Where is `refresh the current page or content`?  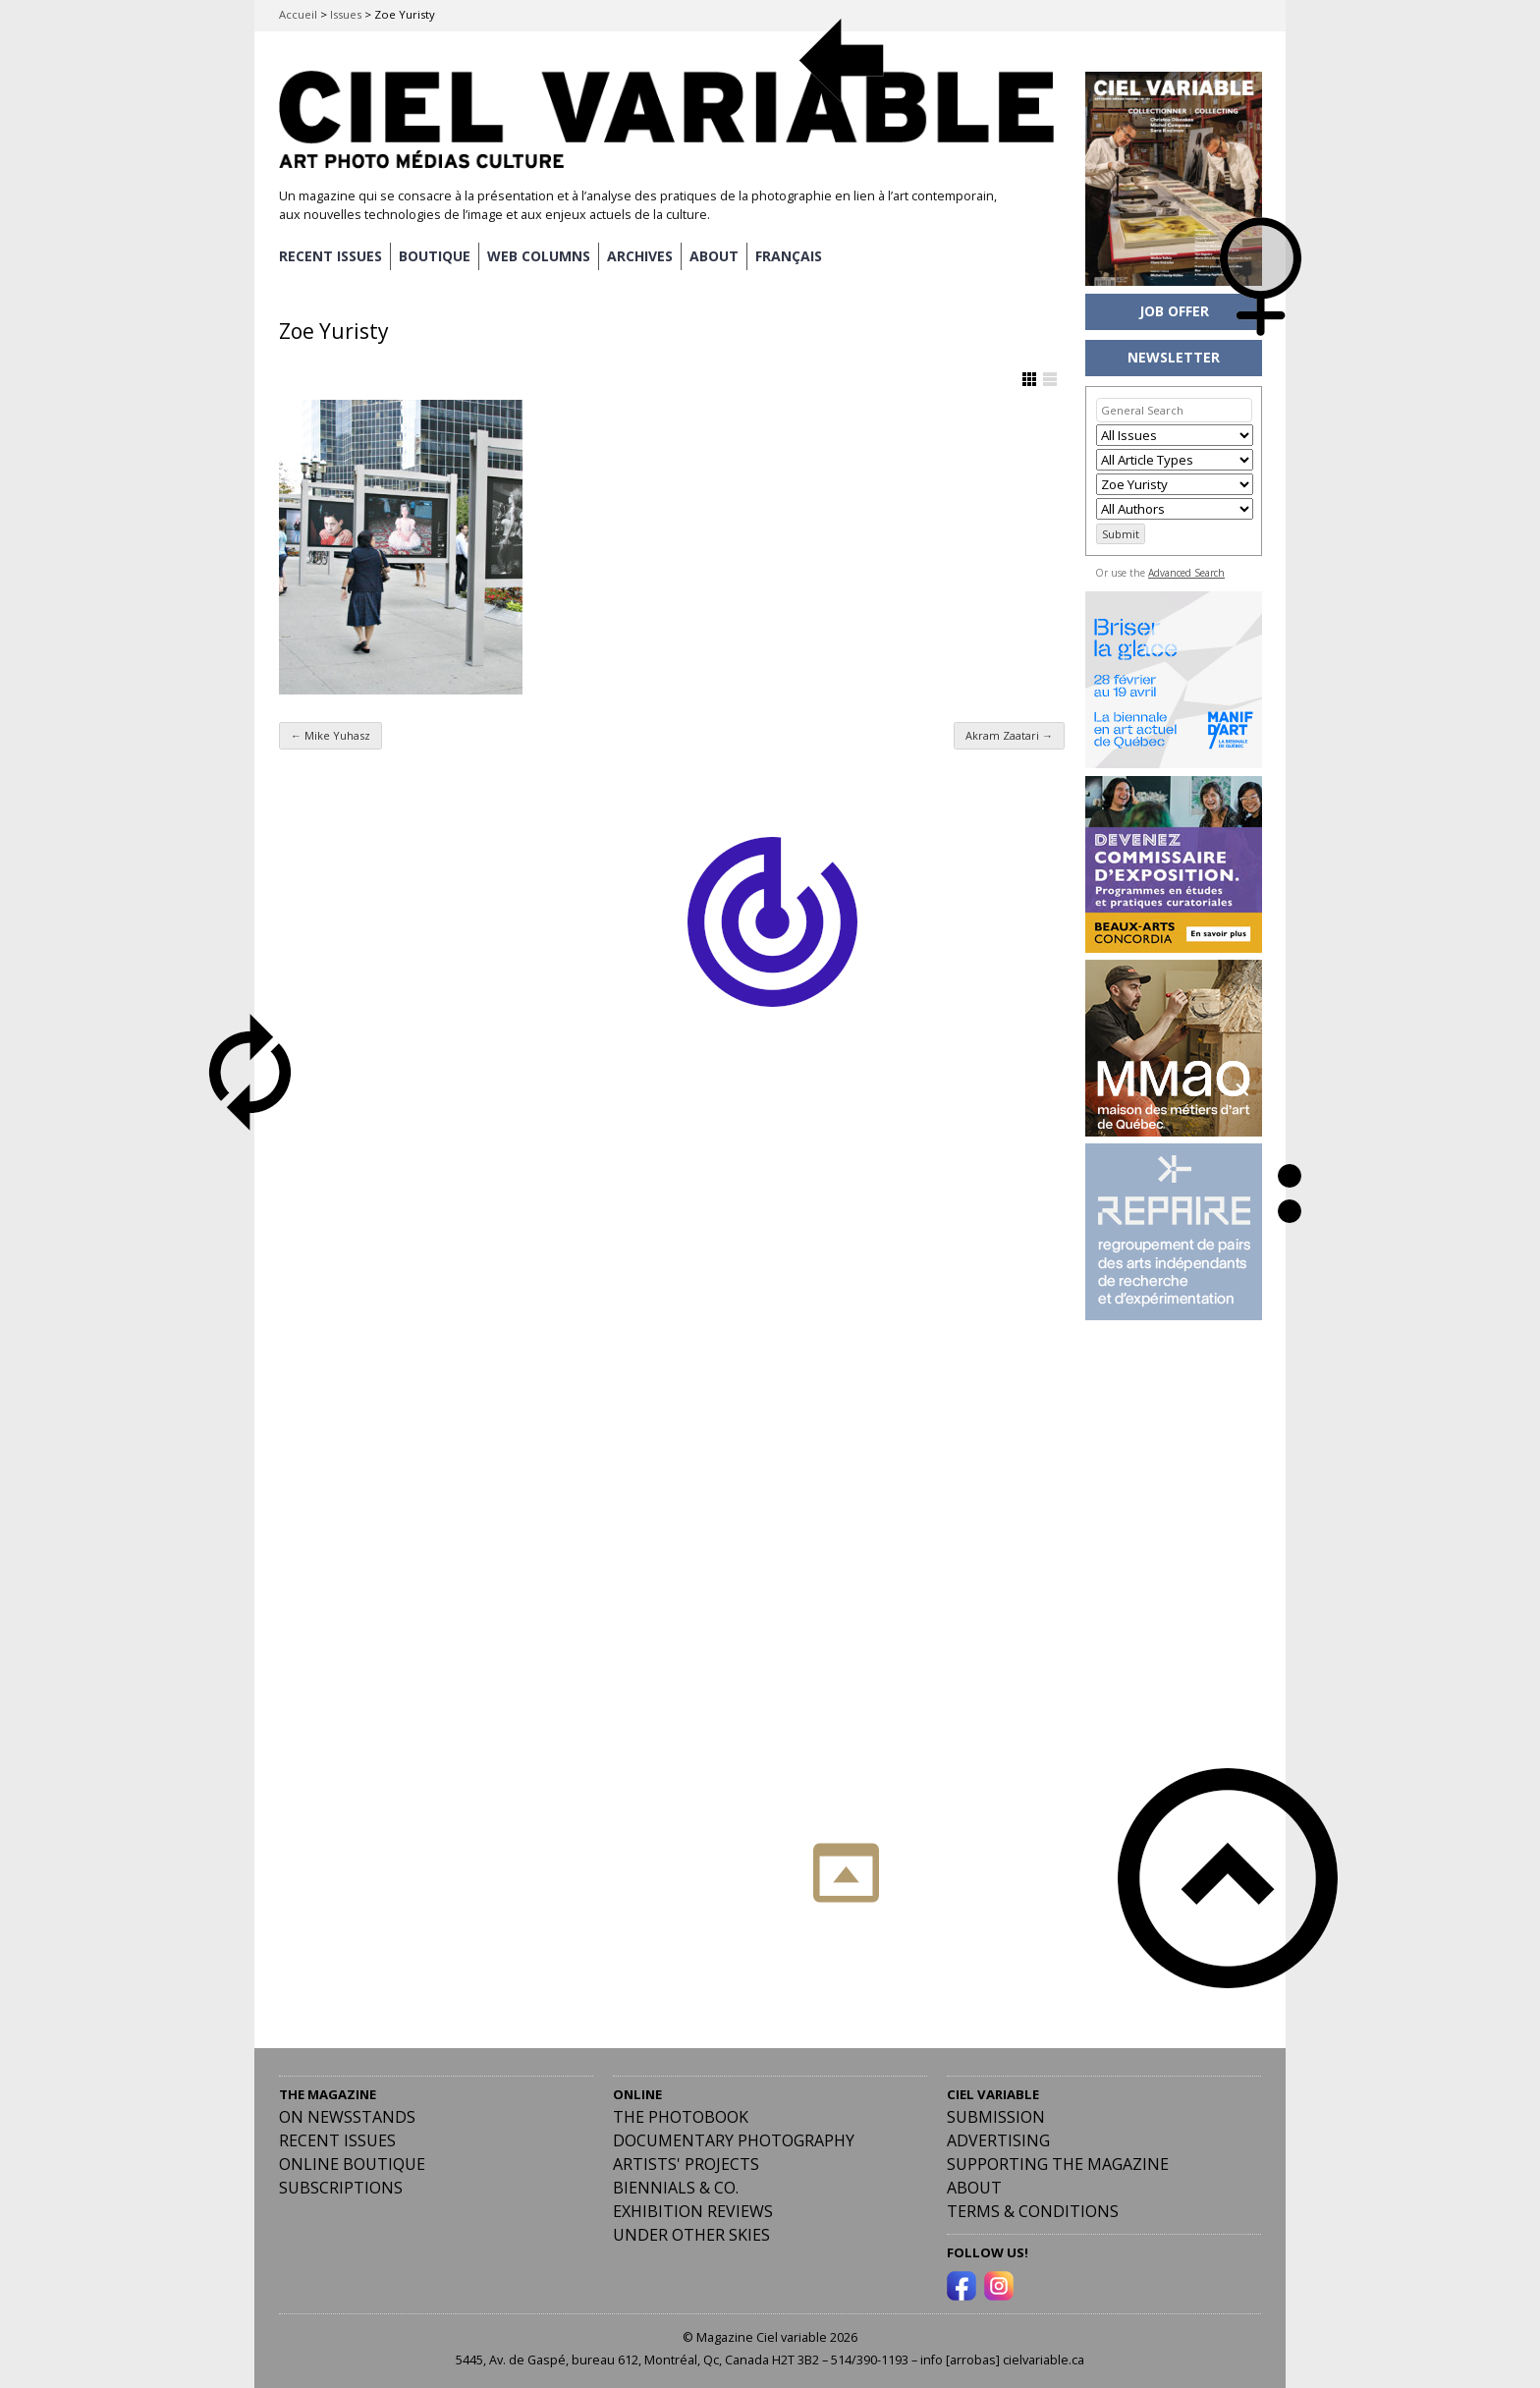
refresh the current page or content is located at coordinates (249, 1072).